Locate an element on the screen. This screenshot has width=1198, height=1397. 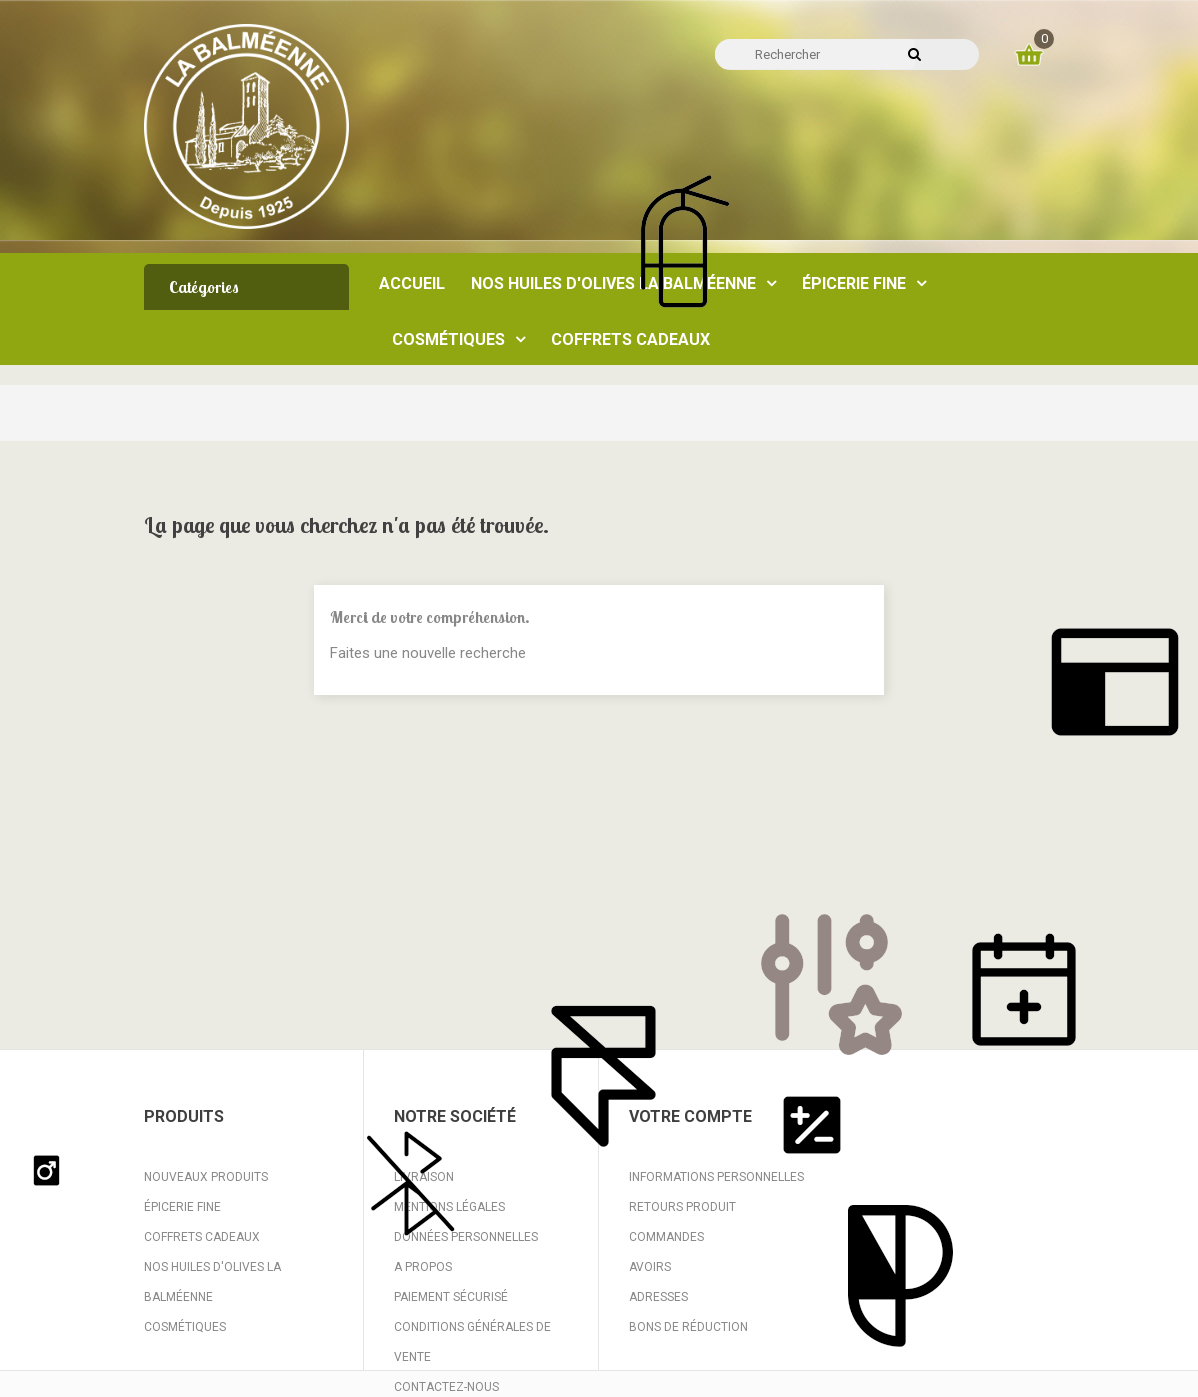
adjust settings for starred items is located at coordinates (824, 977).